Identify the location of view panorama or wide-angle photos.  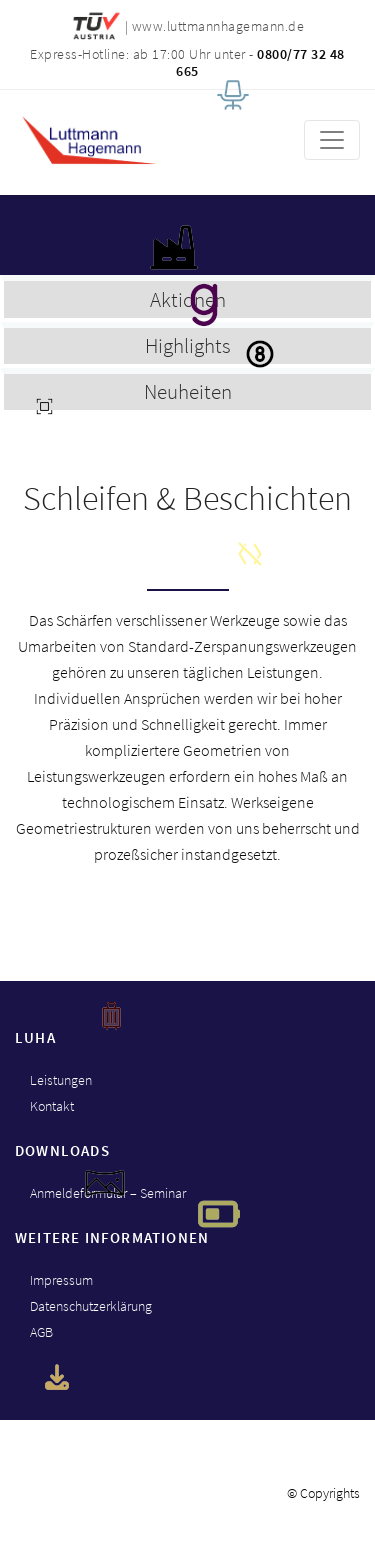
(105, 1183).